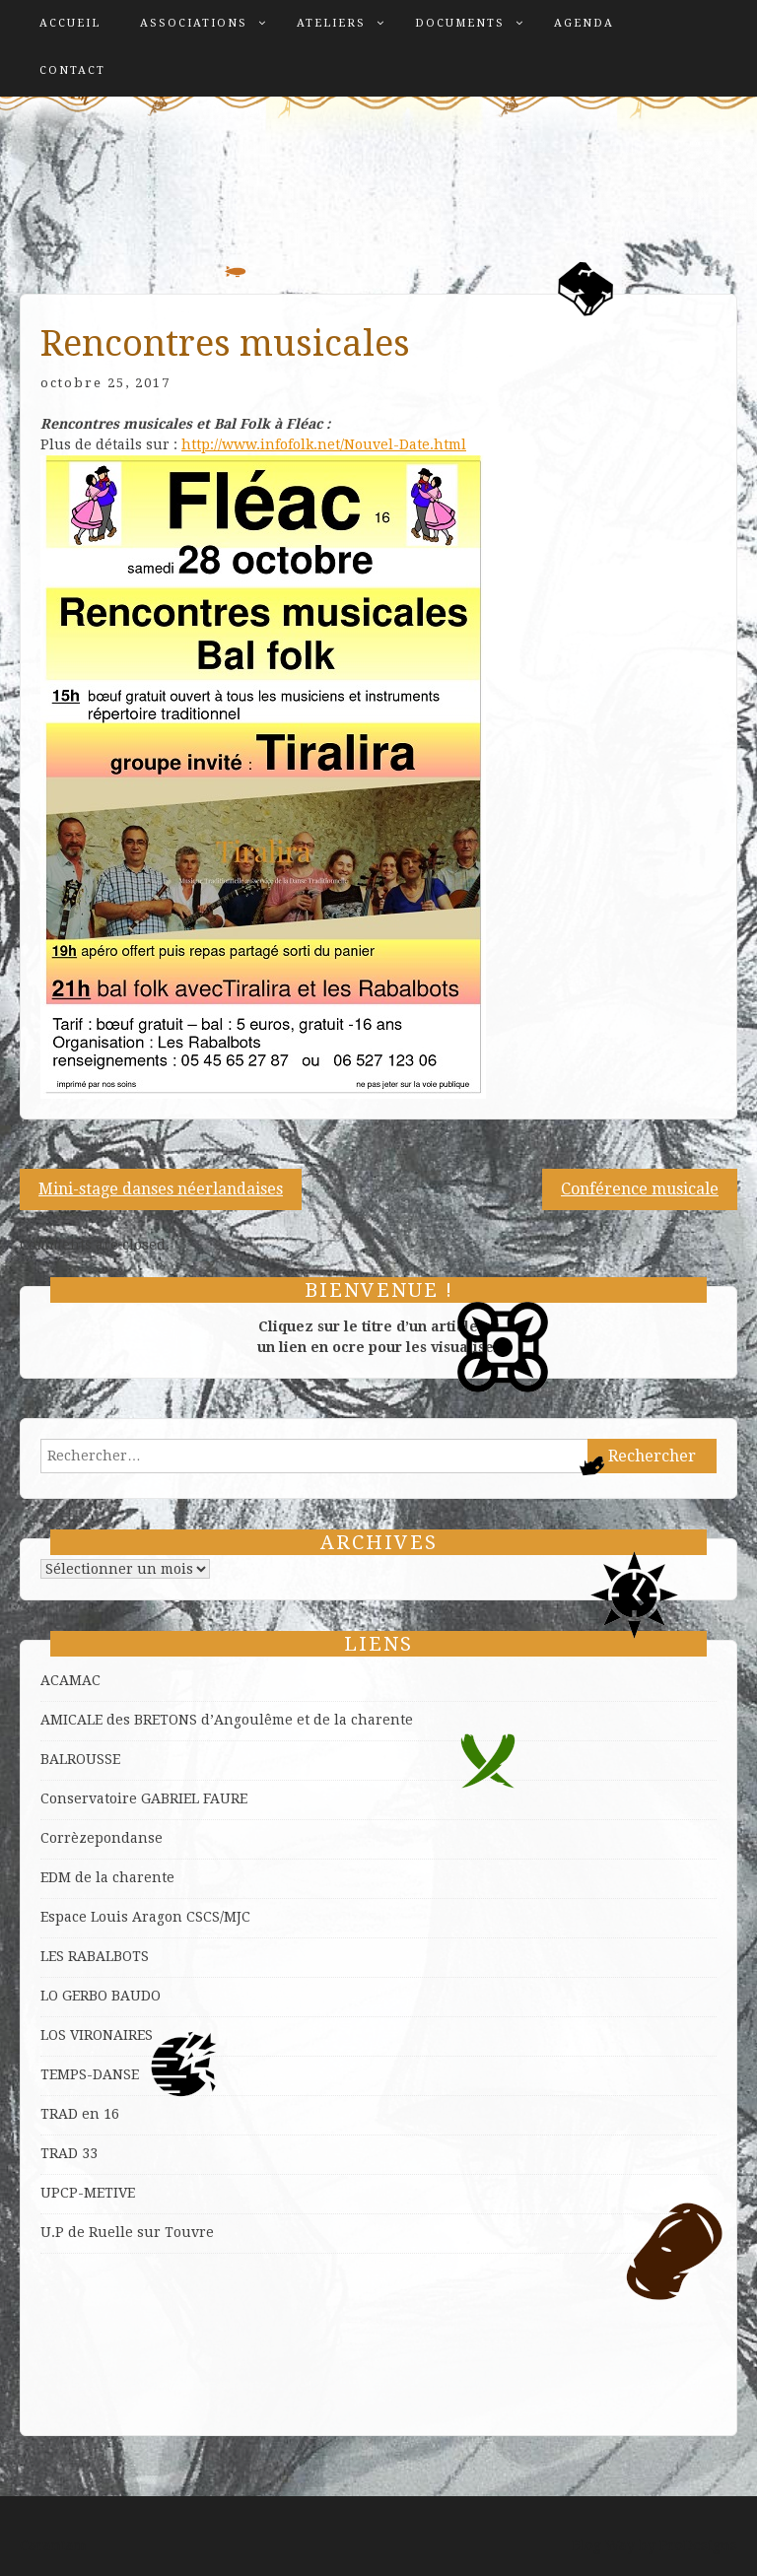 This screenshot has width=757, height=2576. I want to click on indicates catastrophic event or destruction in gameplay, so click(183, 2064).